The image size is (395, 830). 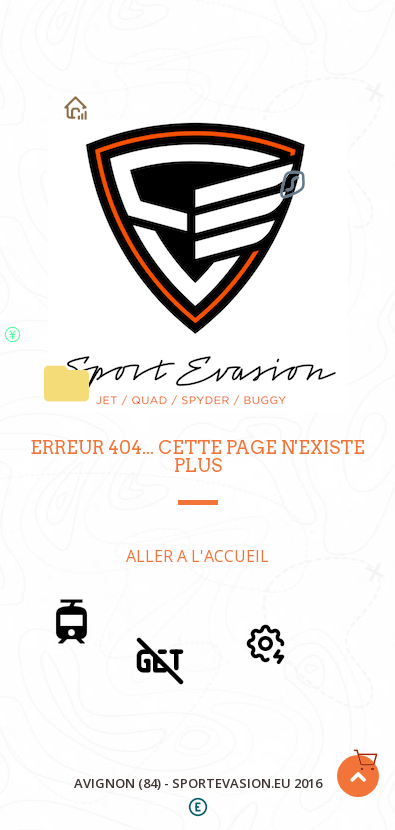 What do you see at coordinates (71, 621) in the screenshot?
I see `view tram or light rail transit options` at bounding box center [71, 621].